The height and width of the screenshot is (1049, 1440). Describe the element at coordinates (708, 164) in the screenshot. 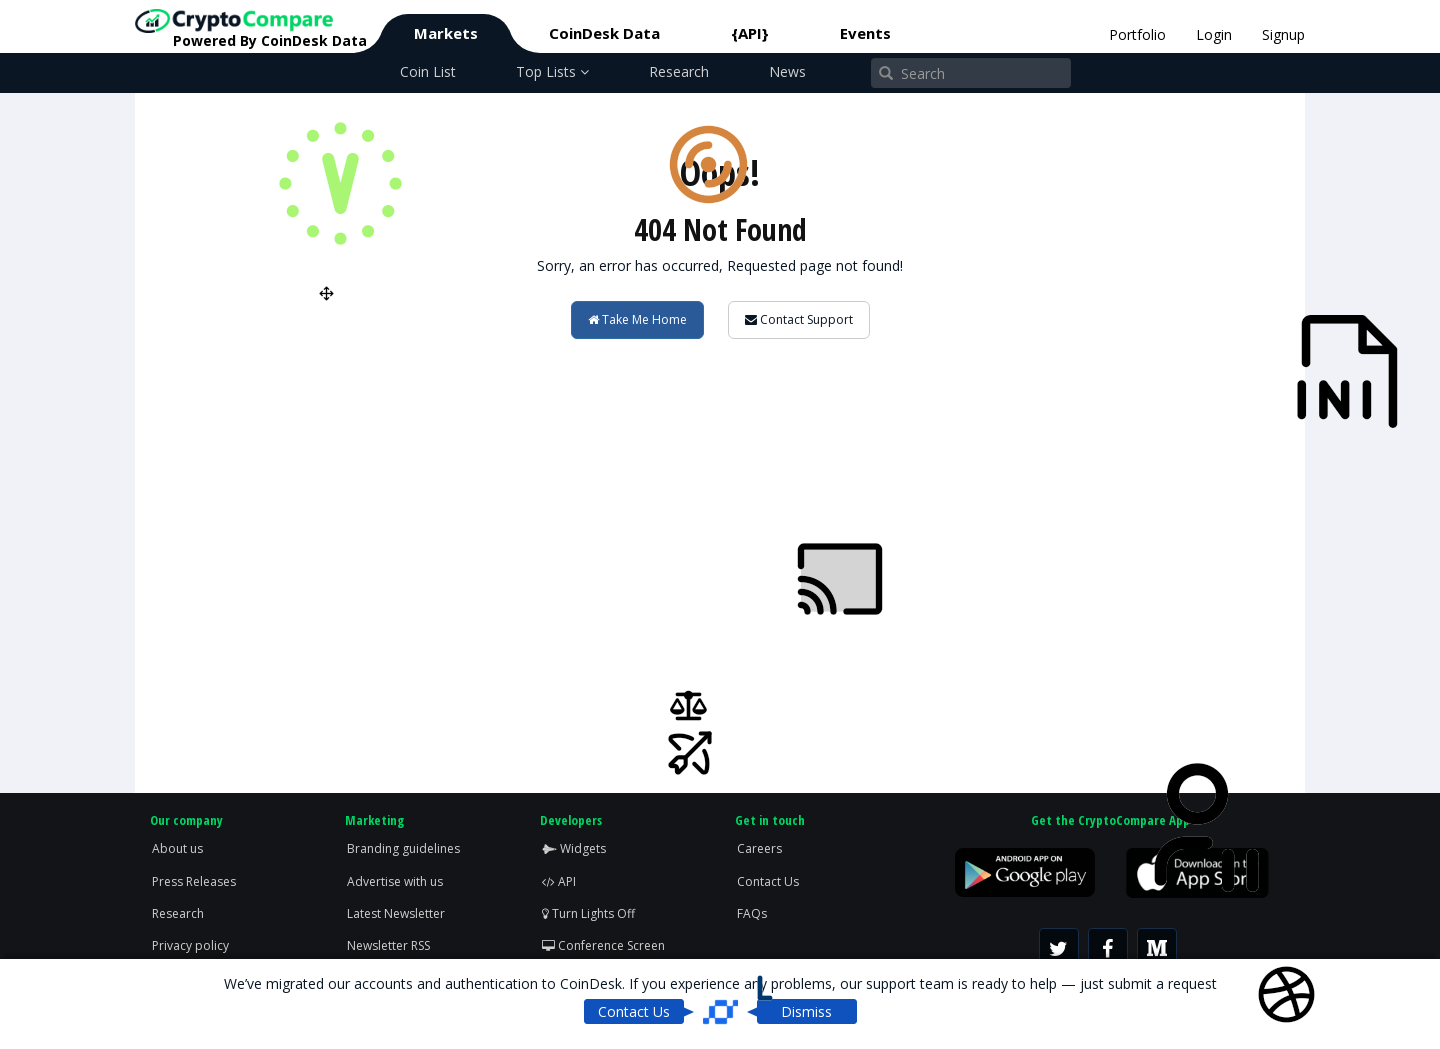

I see `play or access music library` at that location.